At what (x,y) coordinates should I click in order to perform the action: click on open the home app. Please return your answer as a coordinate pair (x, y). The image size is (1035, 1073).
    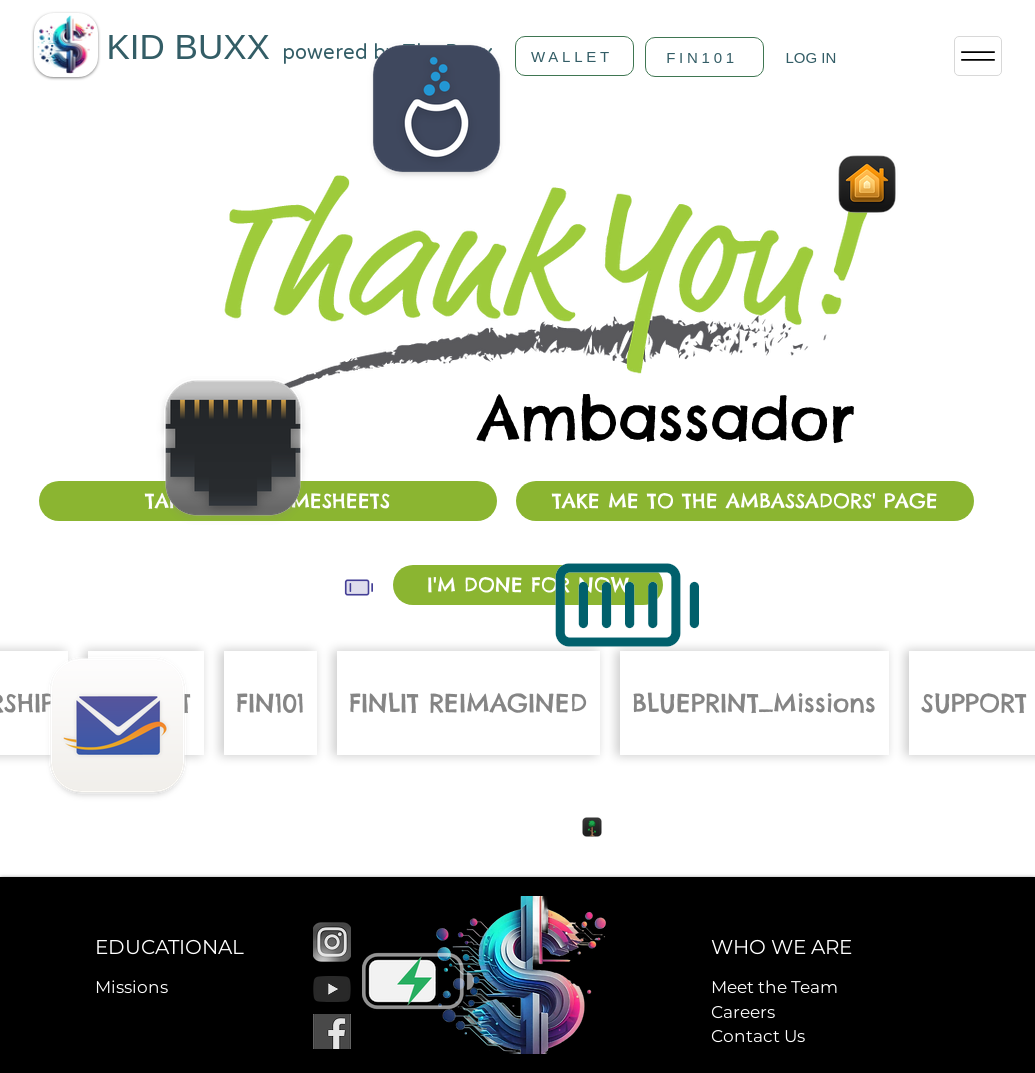
    Looking at the image, I should click on (867, 184).